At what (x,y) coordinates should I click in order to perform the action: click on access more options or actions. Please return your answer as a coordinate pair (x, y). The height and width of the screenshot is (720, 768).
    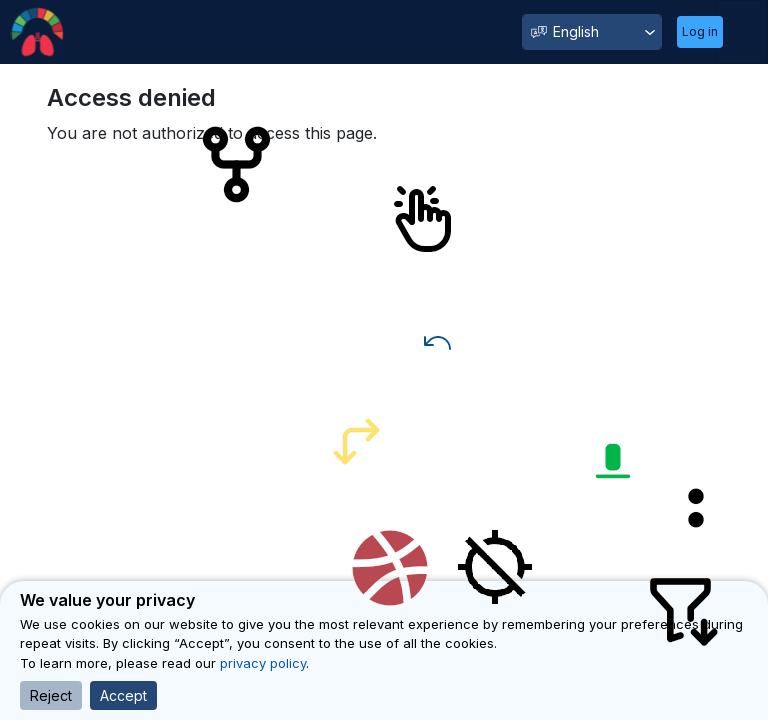
    Looking at the image, I should click on (696, 508).